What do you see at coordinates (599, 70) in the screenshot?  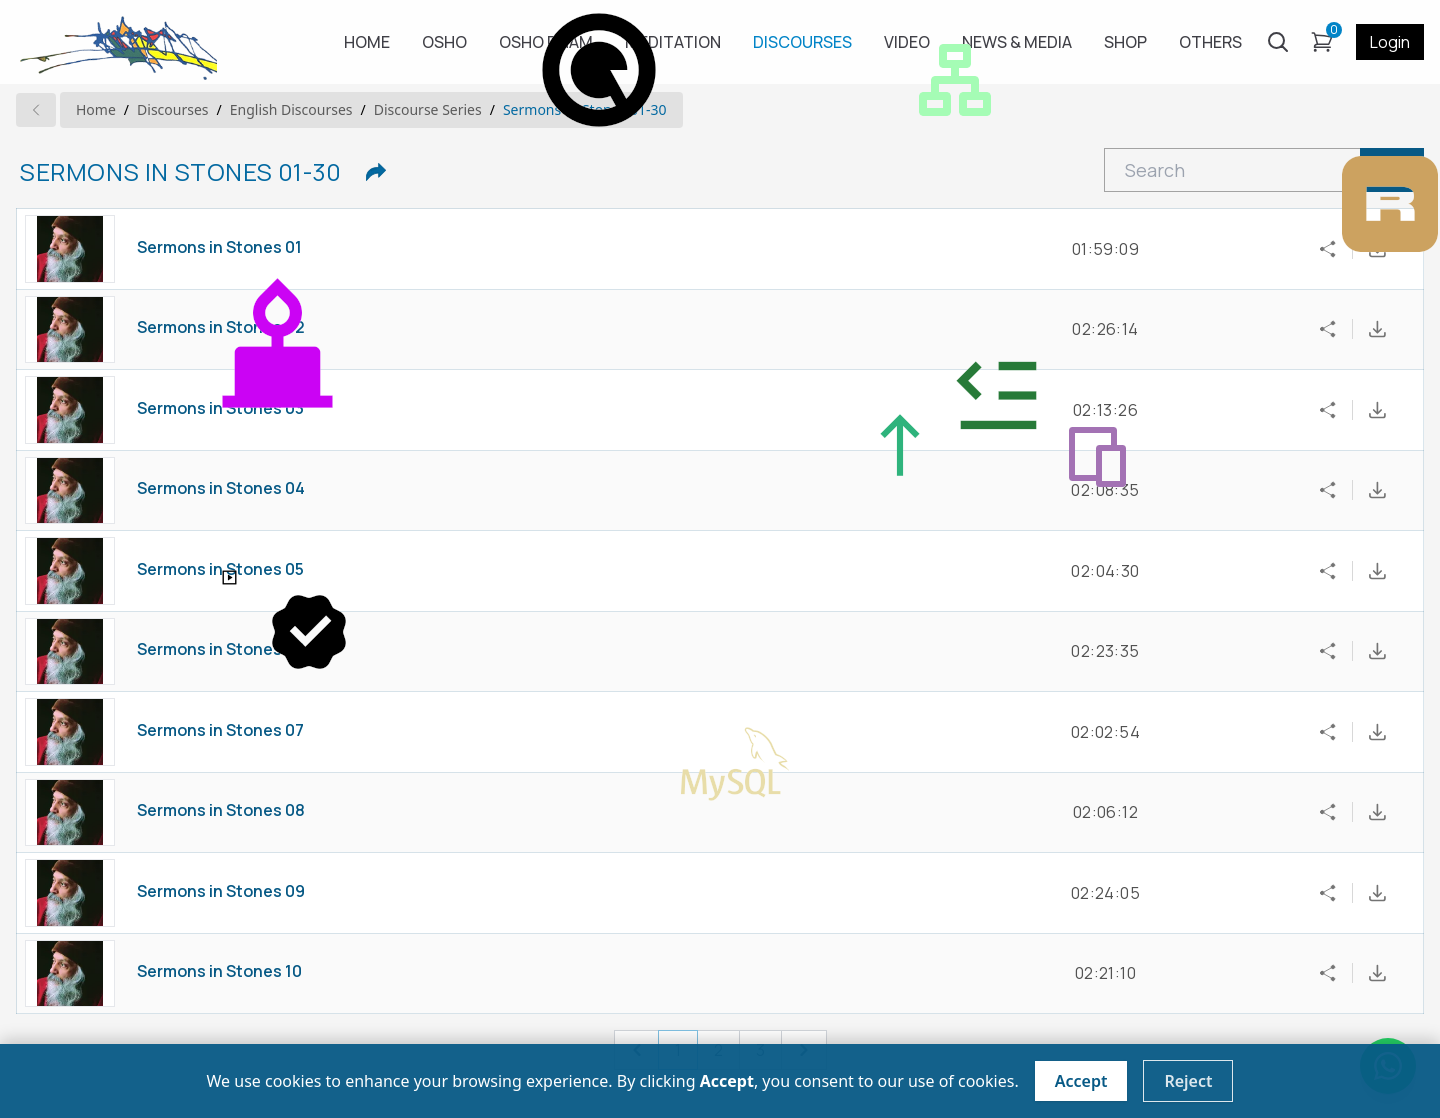 I see `restart or reboot the device` at bounding box center [599, 70].